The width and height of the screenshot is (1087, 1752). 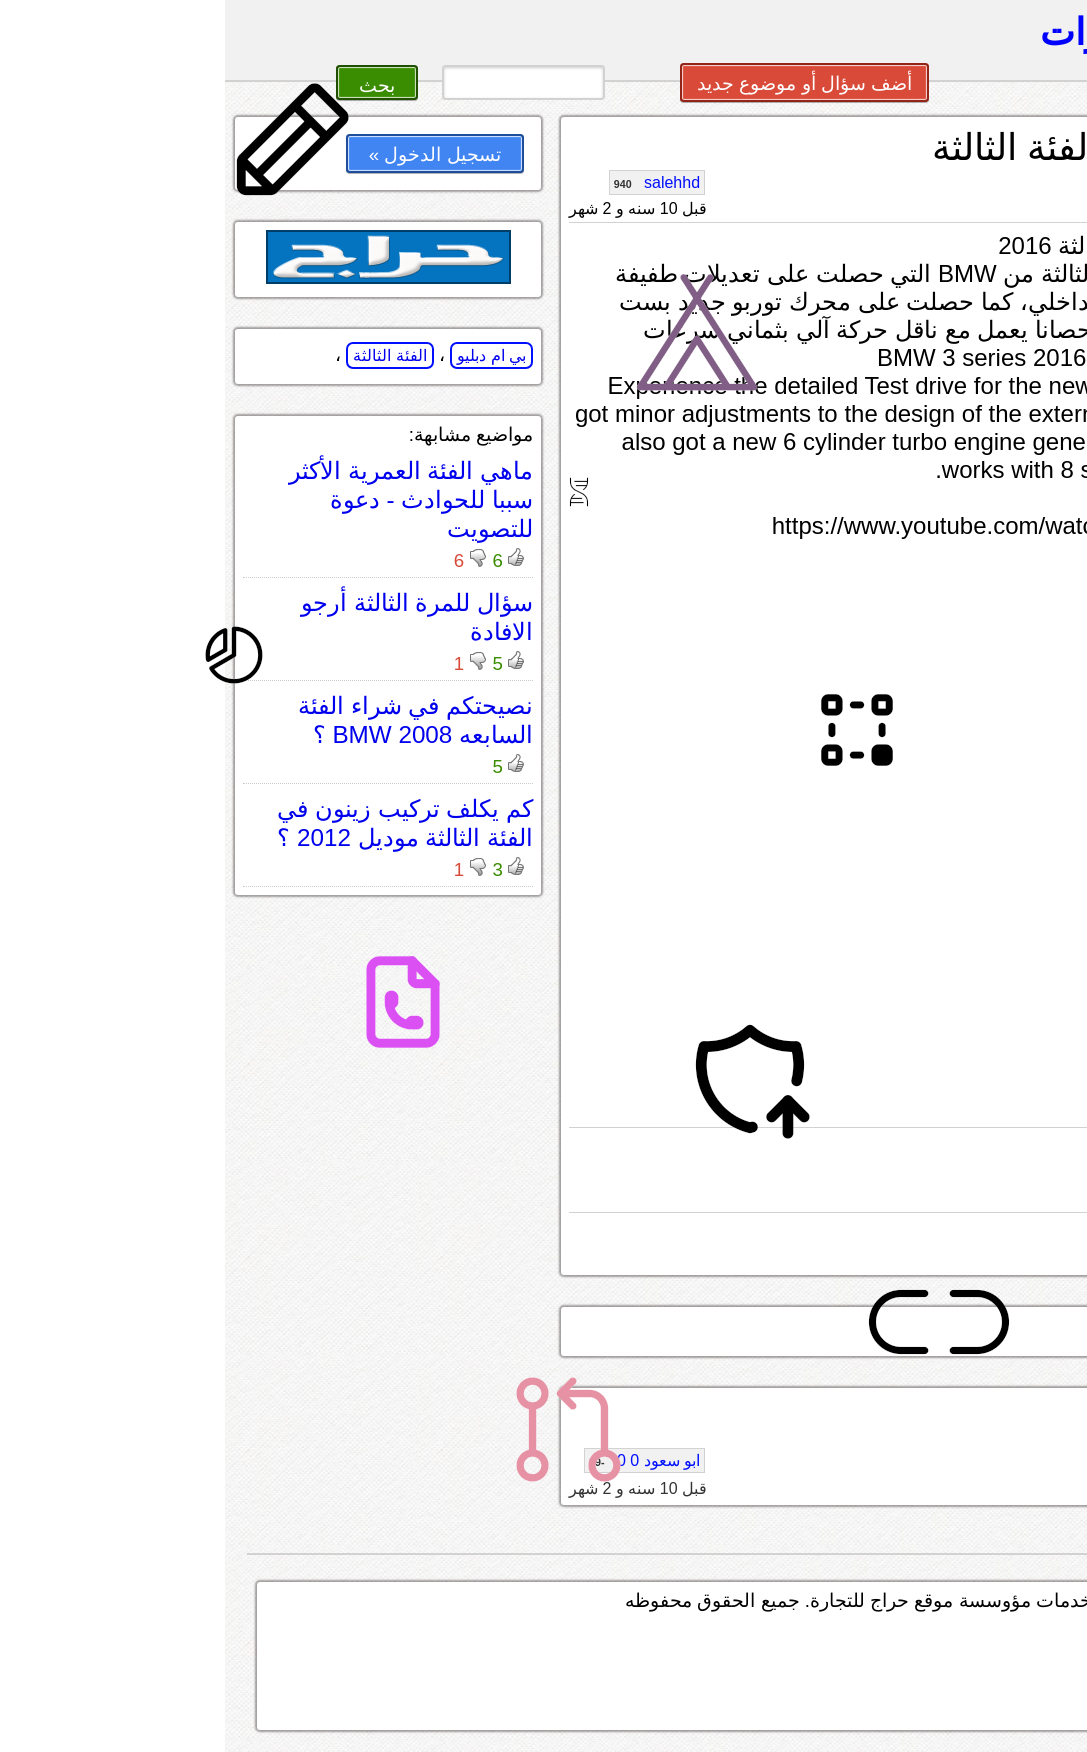 What do you see at coordinates (750, 1079) in the screenshot?
I see `upgrade or enhance security protection` at bounding box center [750, 1079].